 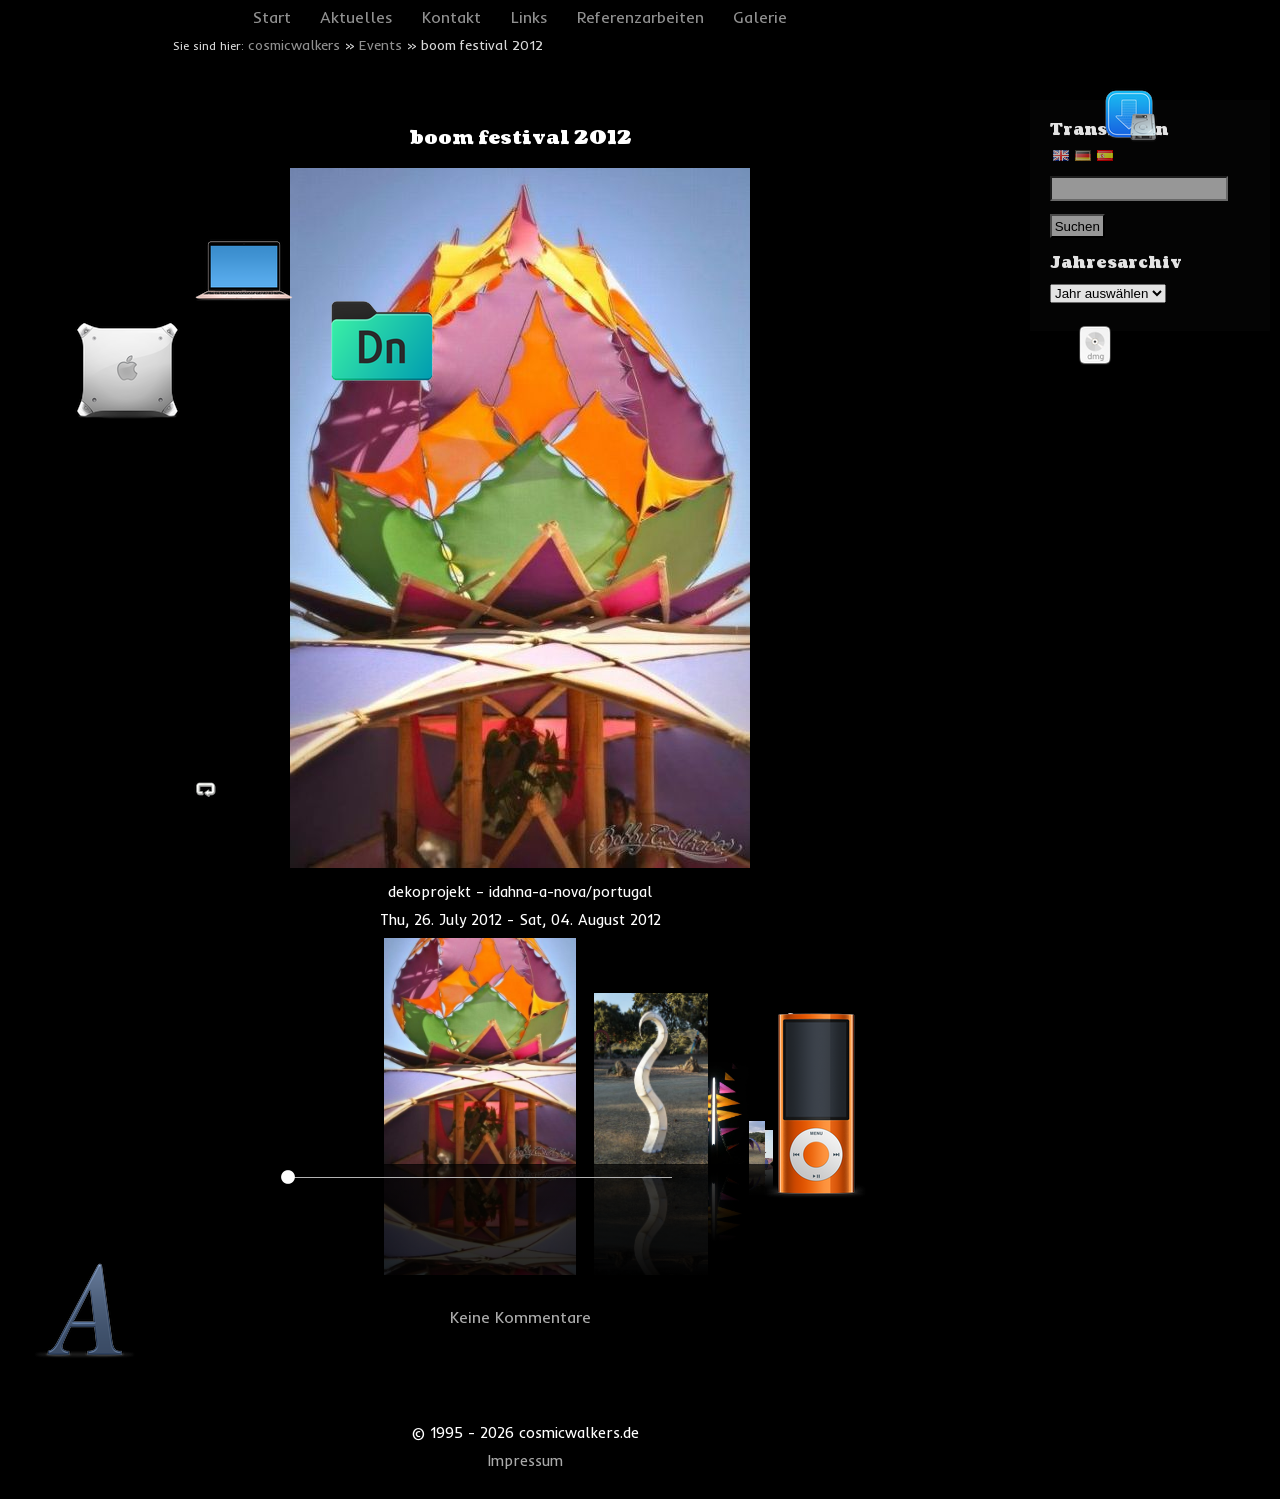 What do you see at coordinates (1095, 345) in the screenshot?
I see `open or mount a macOS disk image file` at bounding box center [1095, 345].